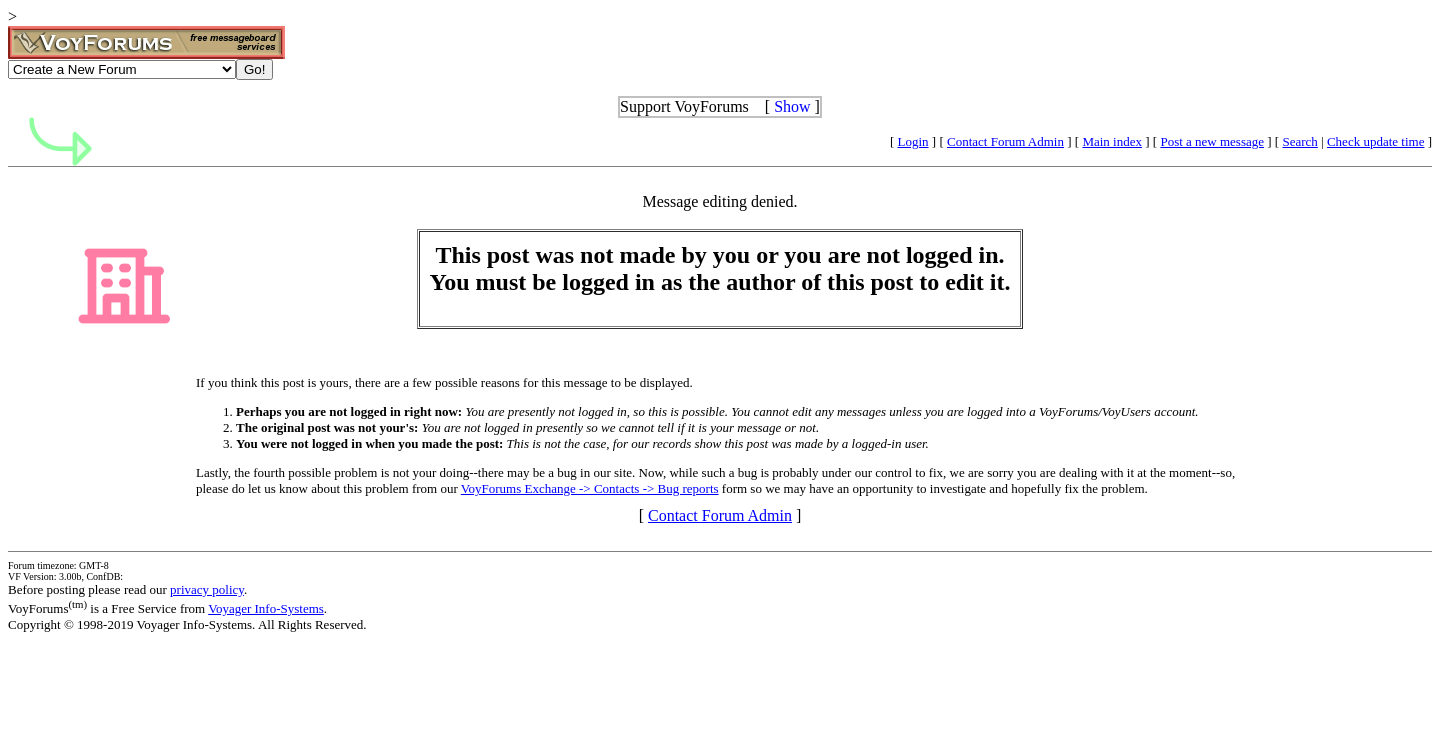  I want to click on view office or workplace location, so click(122, 286).